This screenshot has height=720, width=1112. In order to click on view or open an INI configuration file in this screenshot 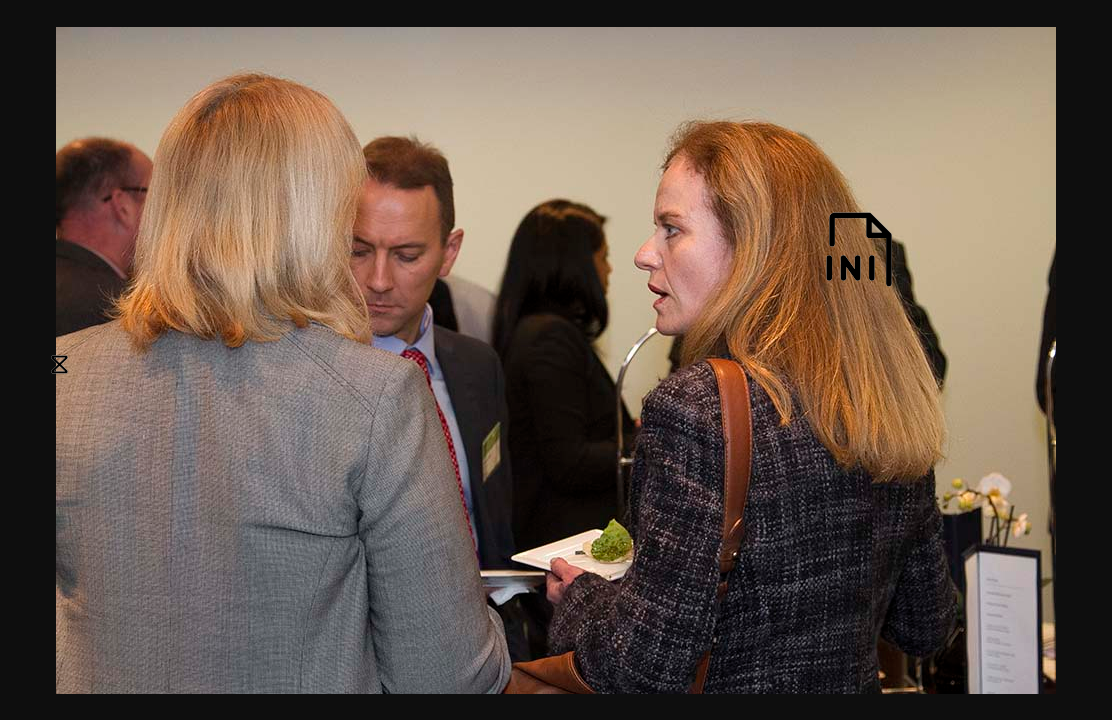, I will do `click(860, 249)`.